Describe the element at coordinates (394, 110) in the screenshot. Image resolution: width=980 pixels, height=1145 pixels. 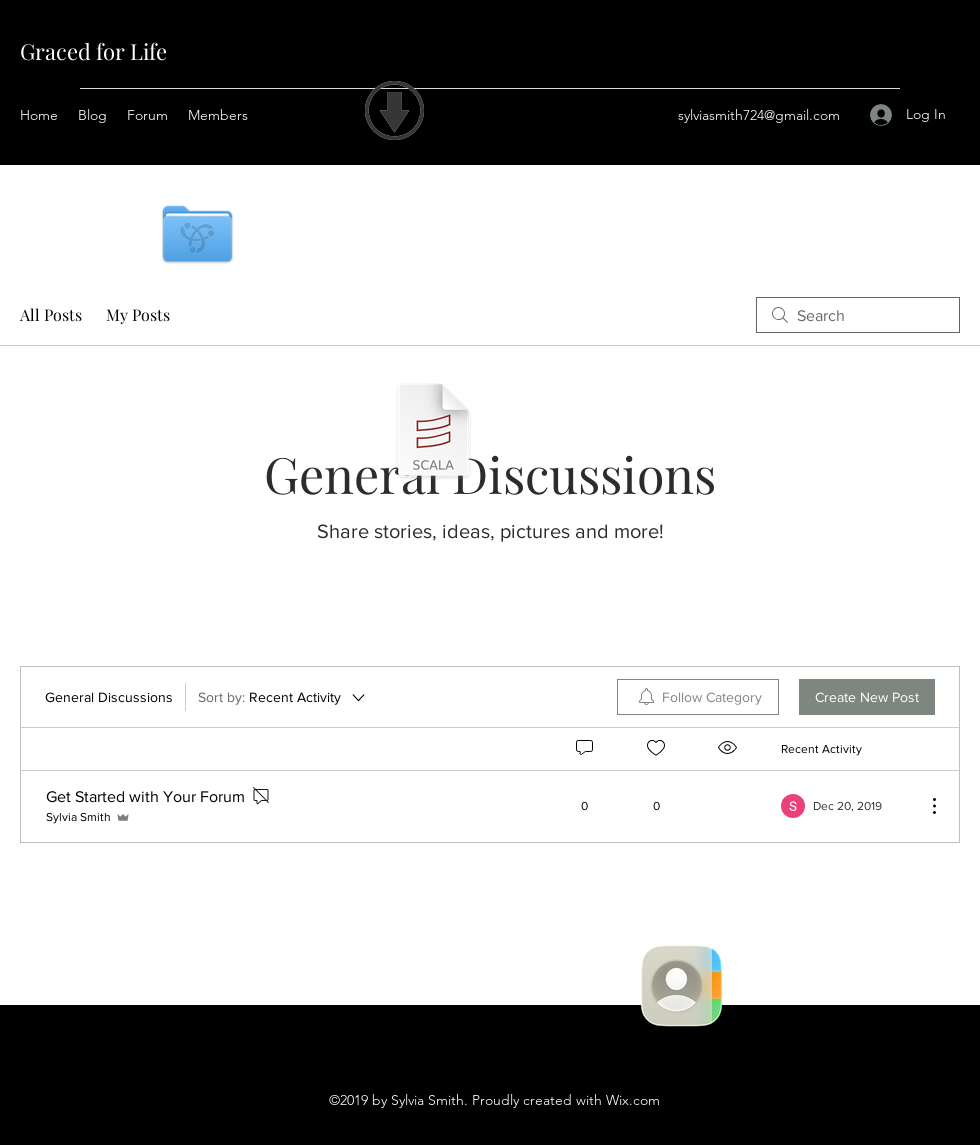
I see `download a file or resource` at that location.